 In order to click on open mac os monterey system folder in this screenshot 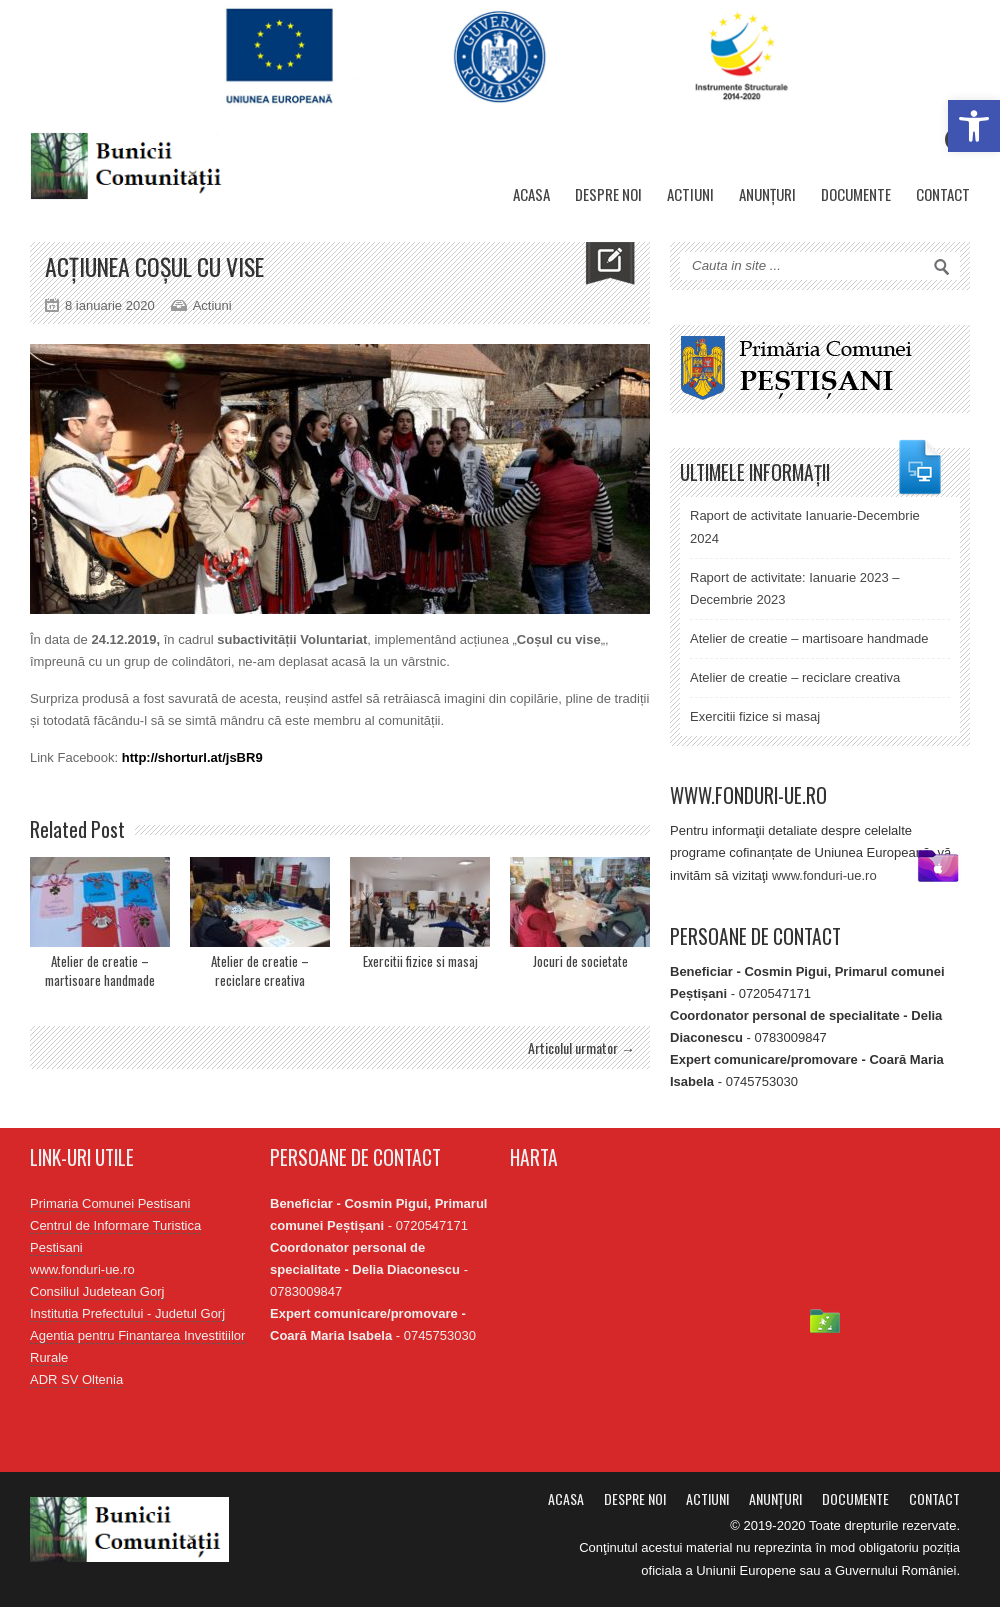, I will do `click(938, 867)`.